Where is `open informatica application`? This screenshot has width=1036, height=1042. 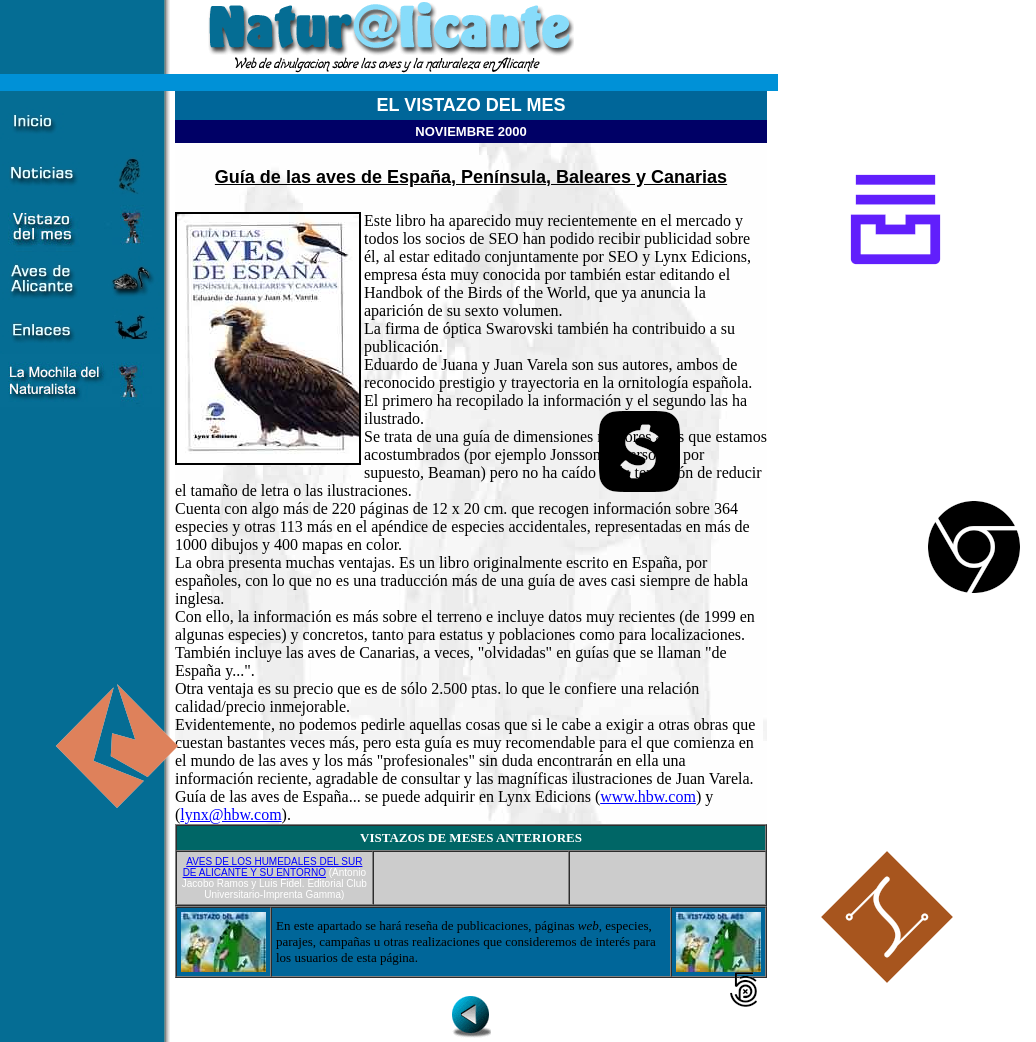
open informatica application is located at coordinates (117, 746).